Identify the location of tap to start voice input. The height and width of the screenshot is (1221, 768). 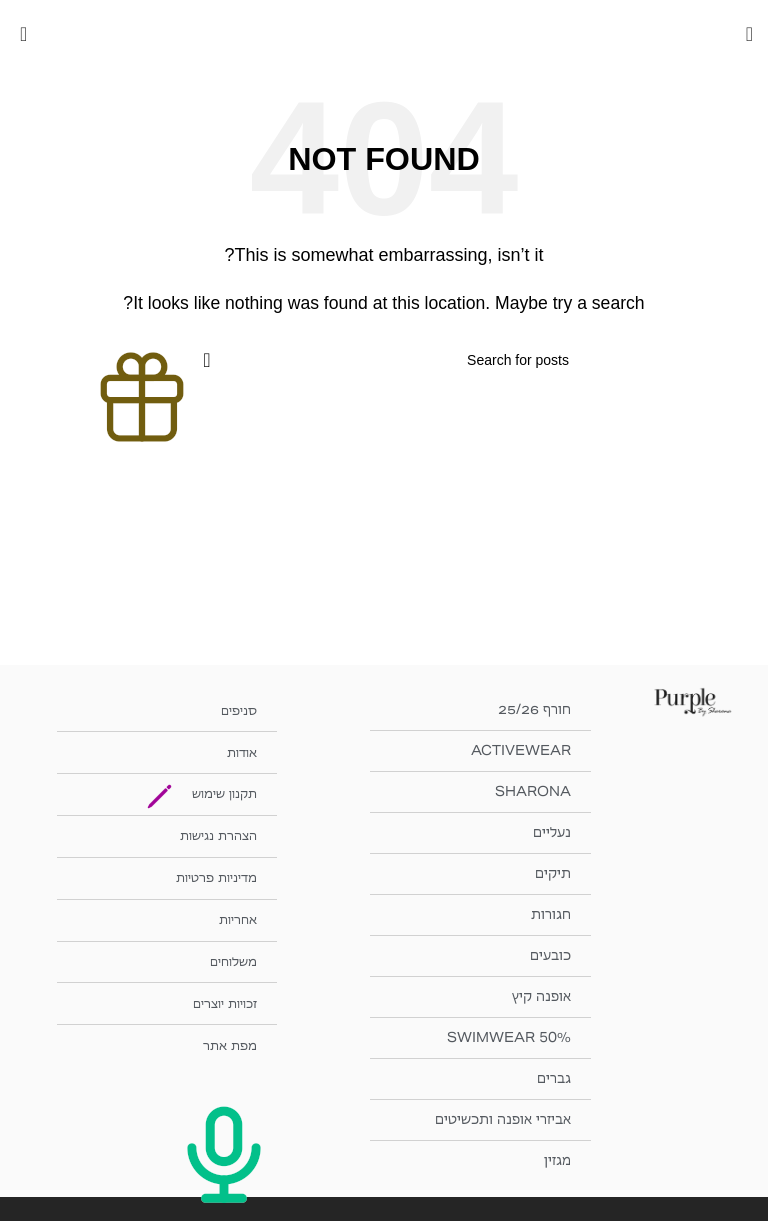
(224, 1157).